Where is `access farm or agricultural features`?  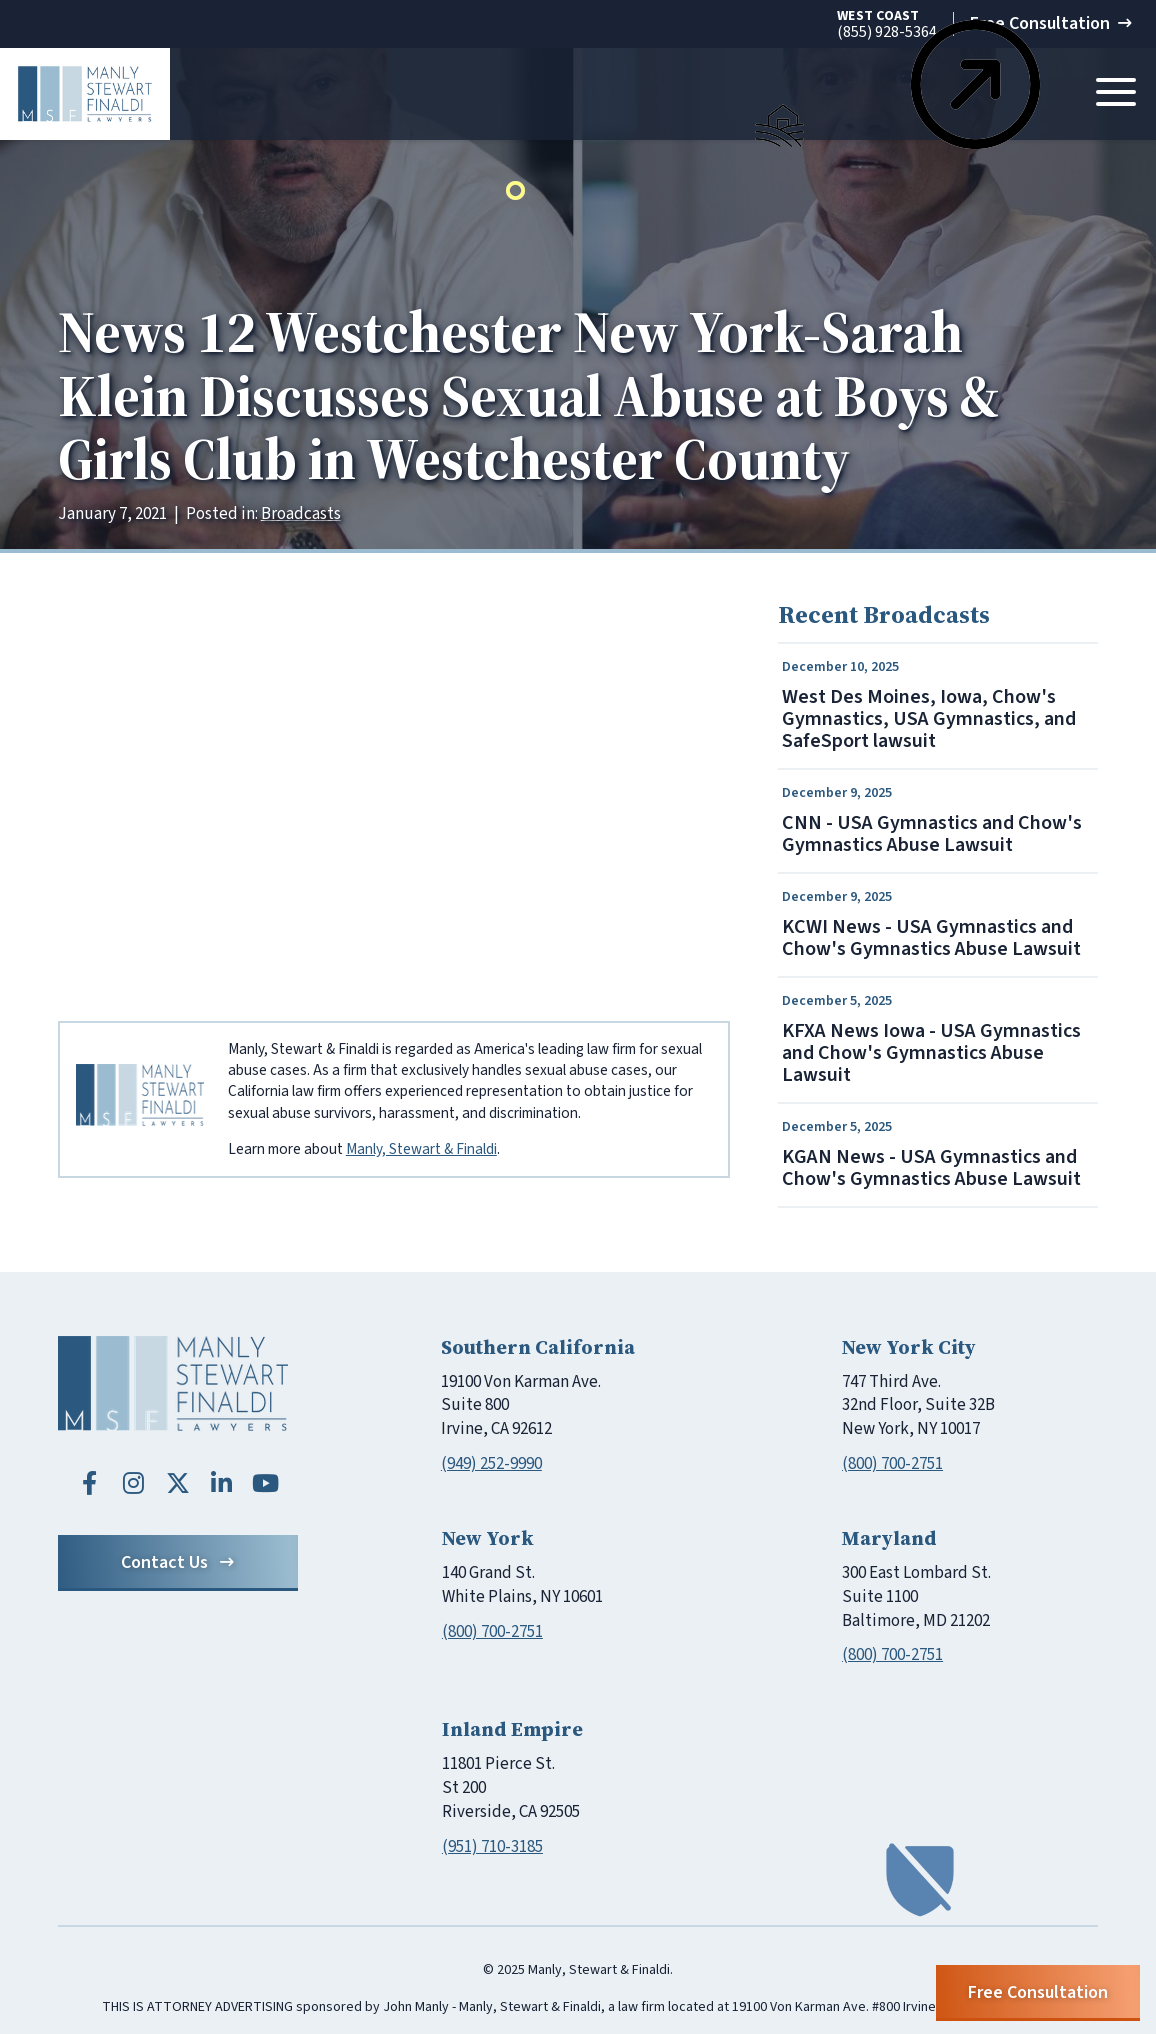 access farm or agricultural features is located at coordinates (779, 126).